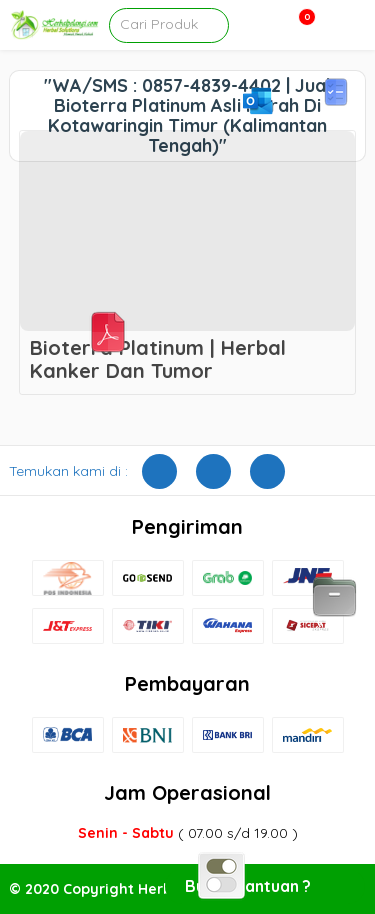  Describe the element at coordinates (336, 92) in the screenshot. I see `open the to-do list app` at that location.